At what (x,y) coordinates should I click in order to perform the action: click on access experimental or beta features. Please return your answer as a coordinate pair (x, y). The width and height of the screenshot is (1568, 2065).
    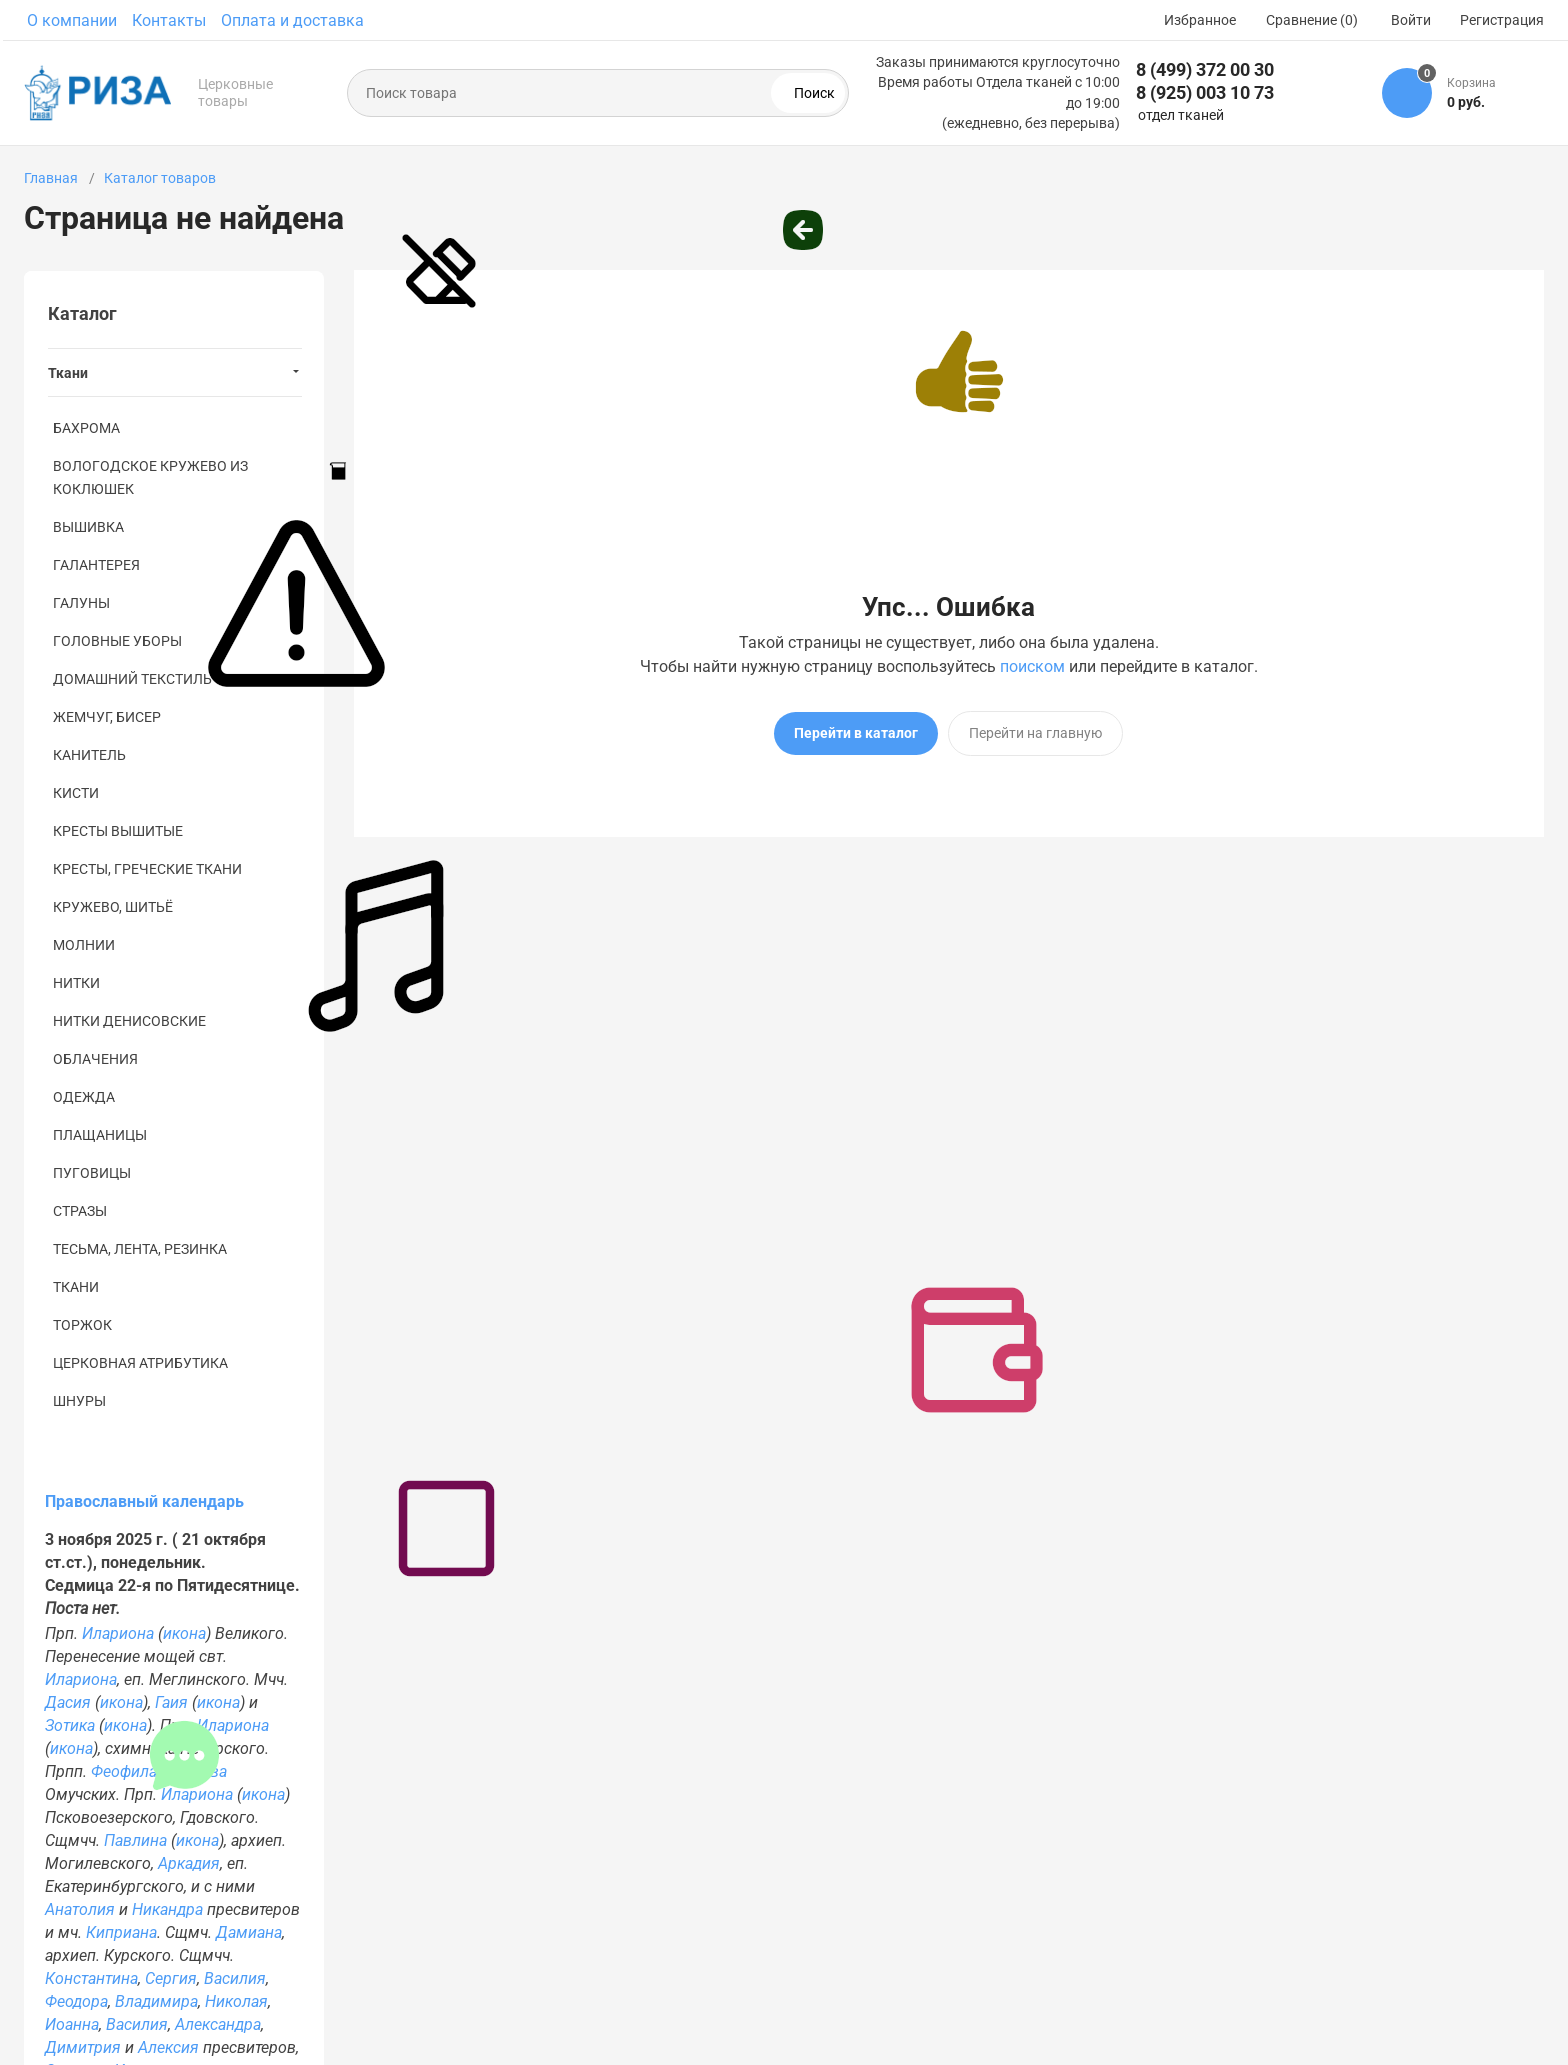
    Looking at the image, I should click on (338, 471).